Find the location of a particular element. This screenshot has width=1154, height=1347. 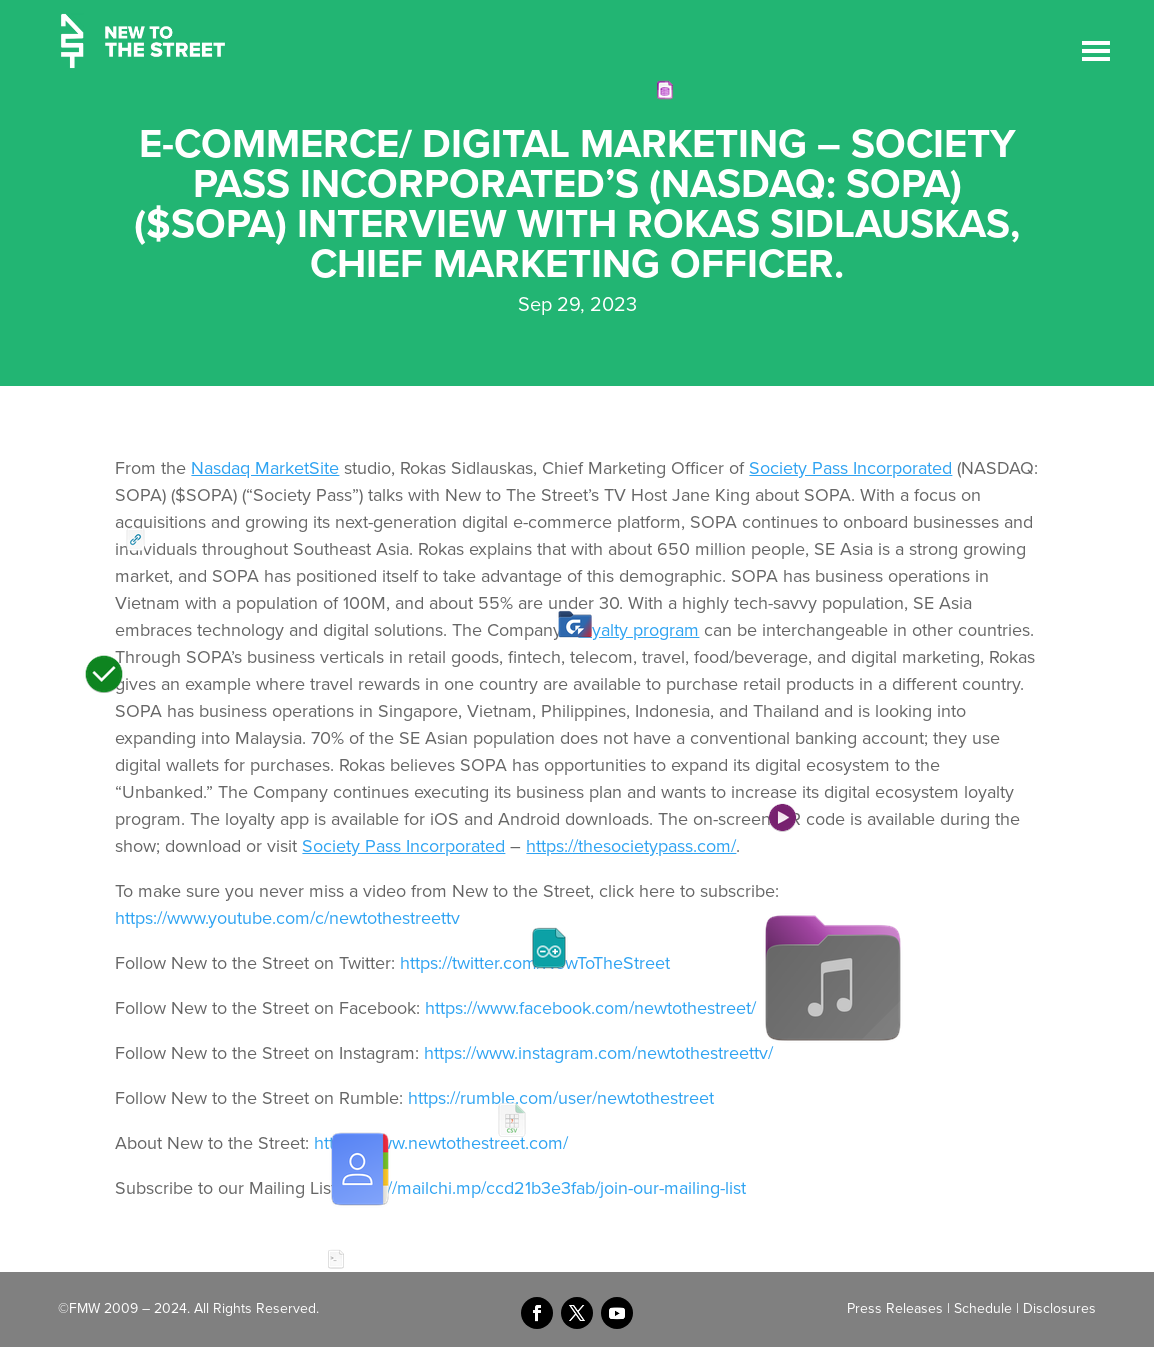

shell script or terminal executable file is located at coordinates (336, 1259).